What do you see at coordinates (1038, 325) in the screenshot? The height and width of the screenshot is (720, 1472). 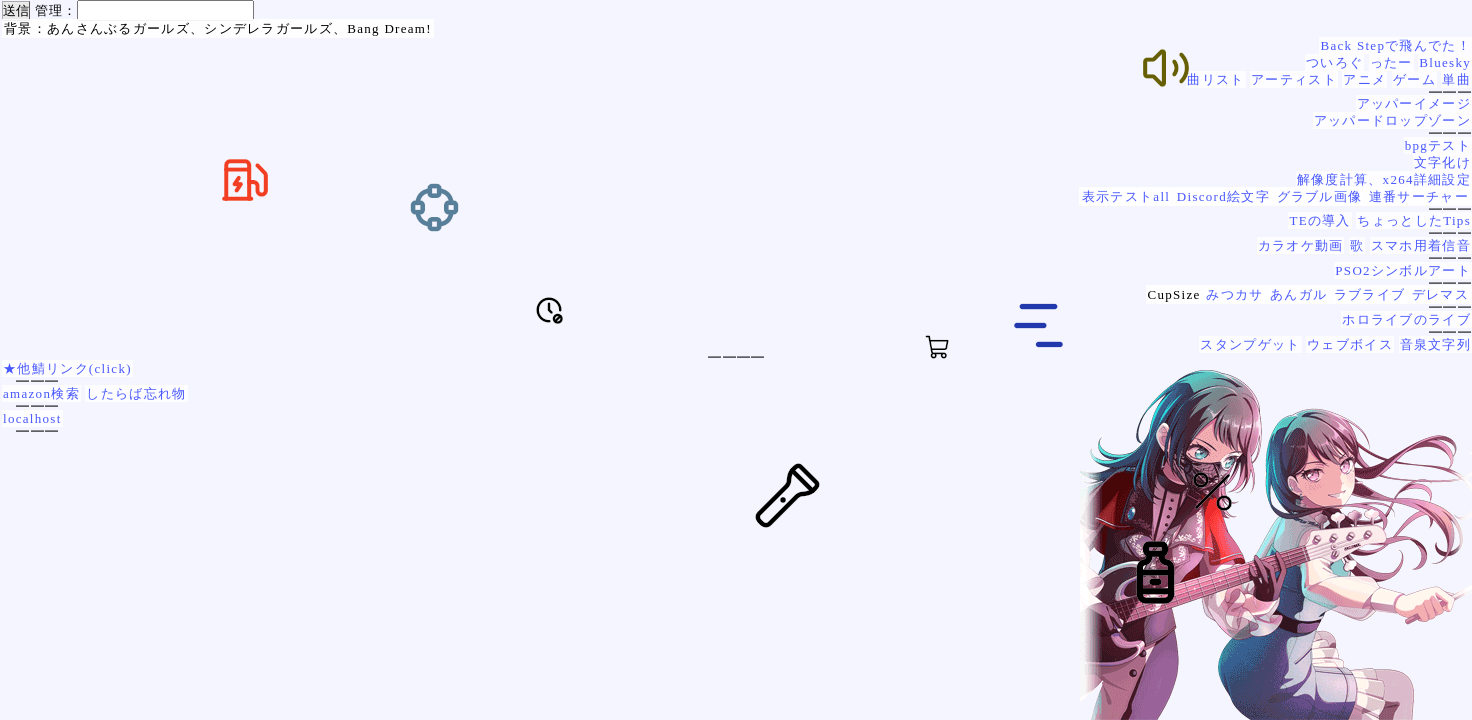 I see `view gantt chart or project timeline` at bounding box center [1038, 325].